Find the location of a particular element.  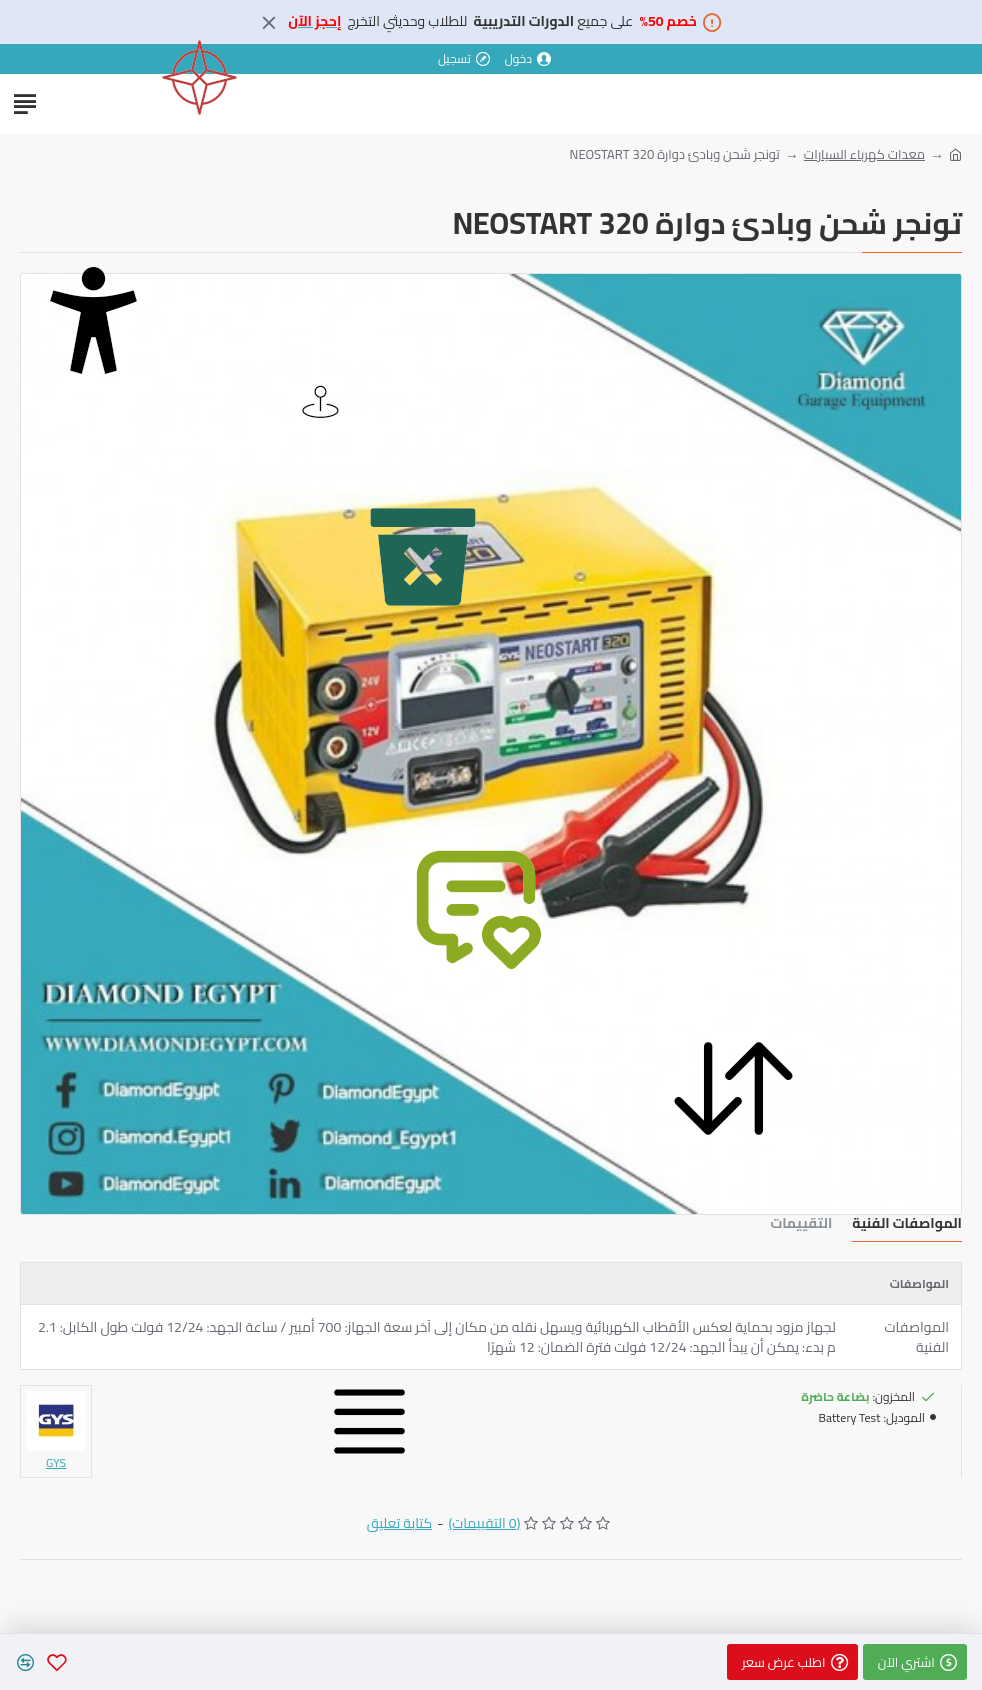

swap or reorder items vertically is located at coordinates (733, 1088).